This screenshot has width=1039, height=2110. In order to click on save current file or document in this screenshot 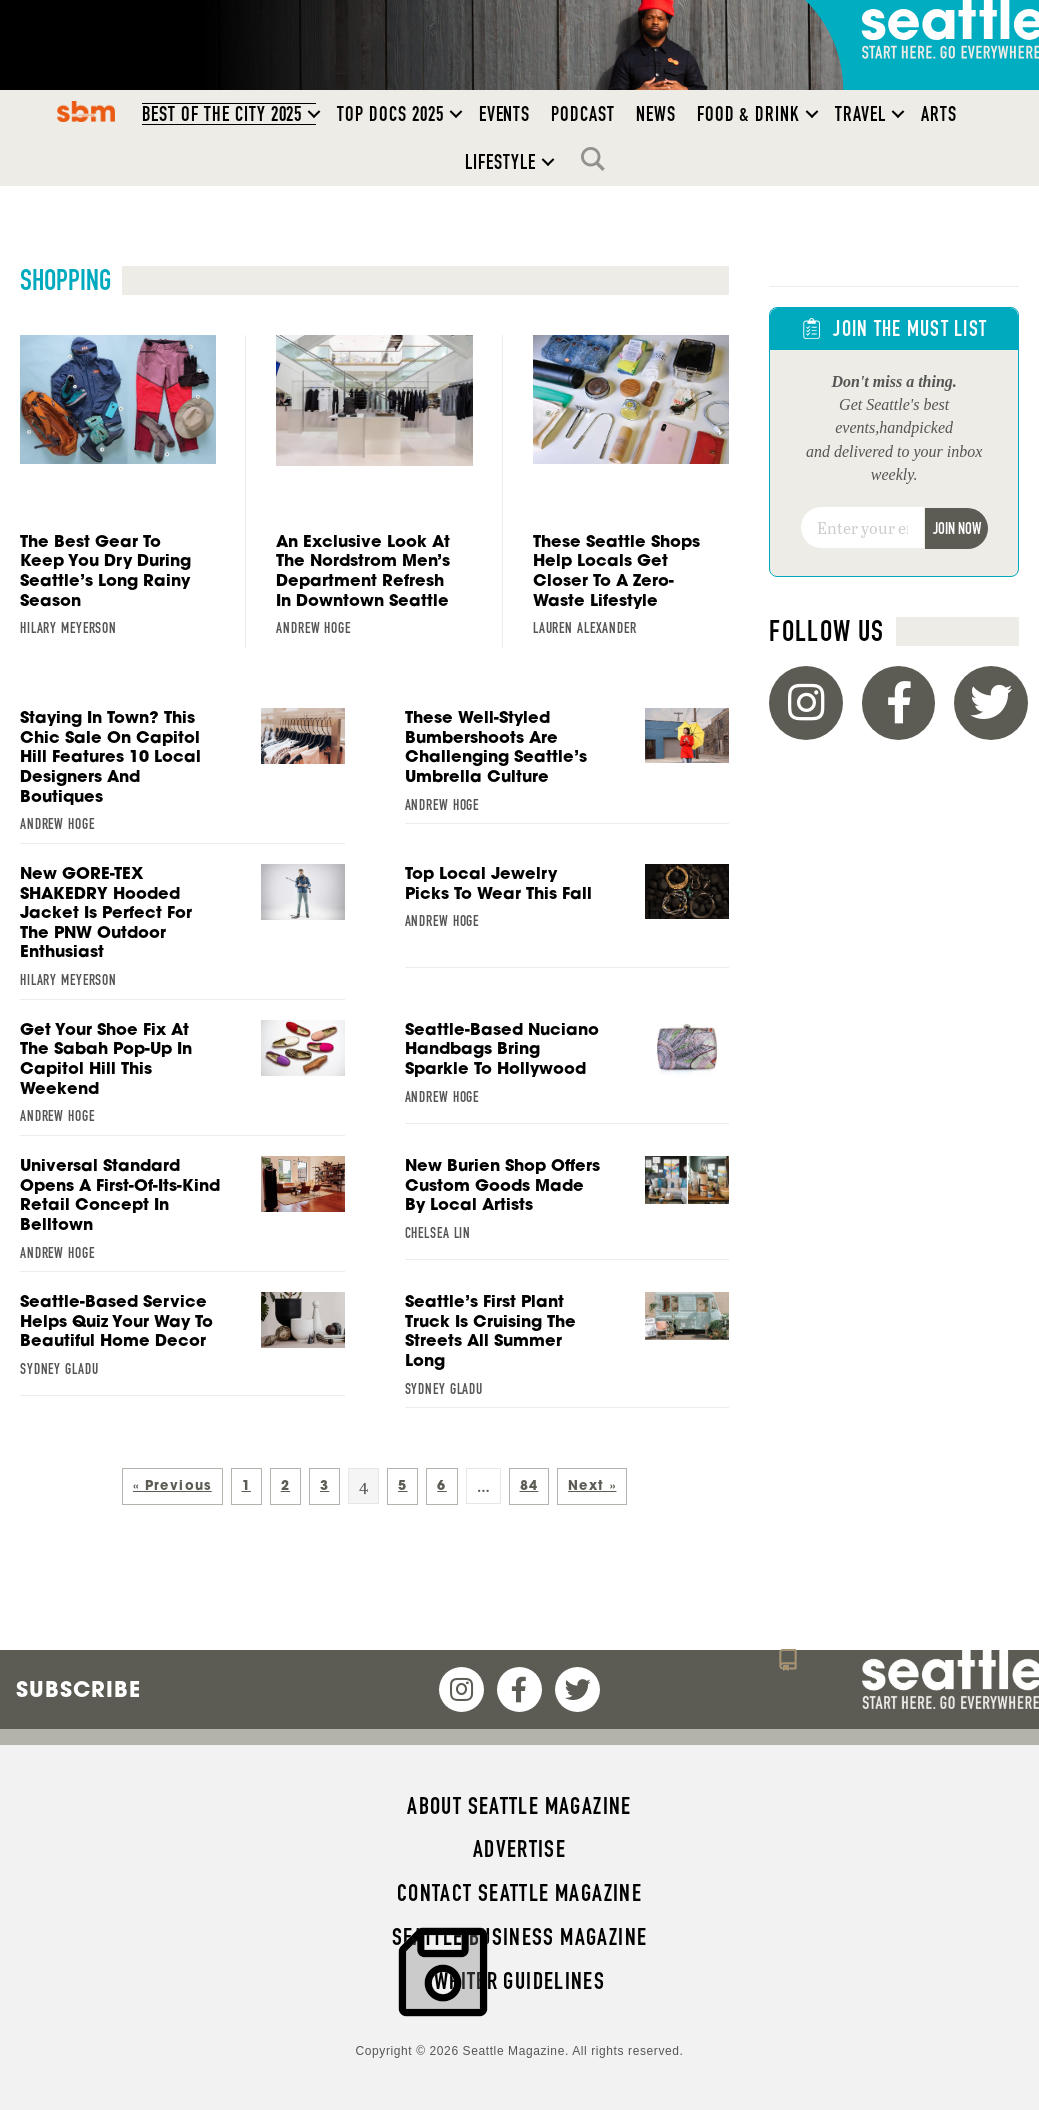, I will do `click(443, 1972)`.